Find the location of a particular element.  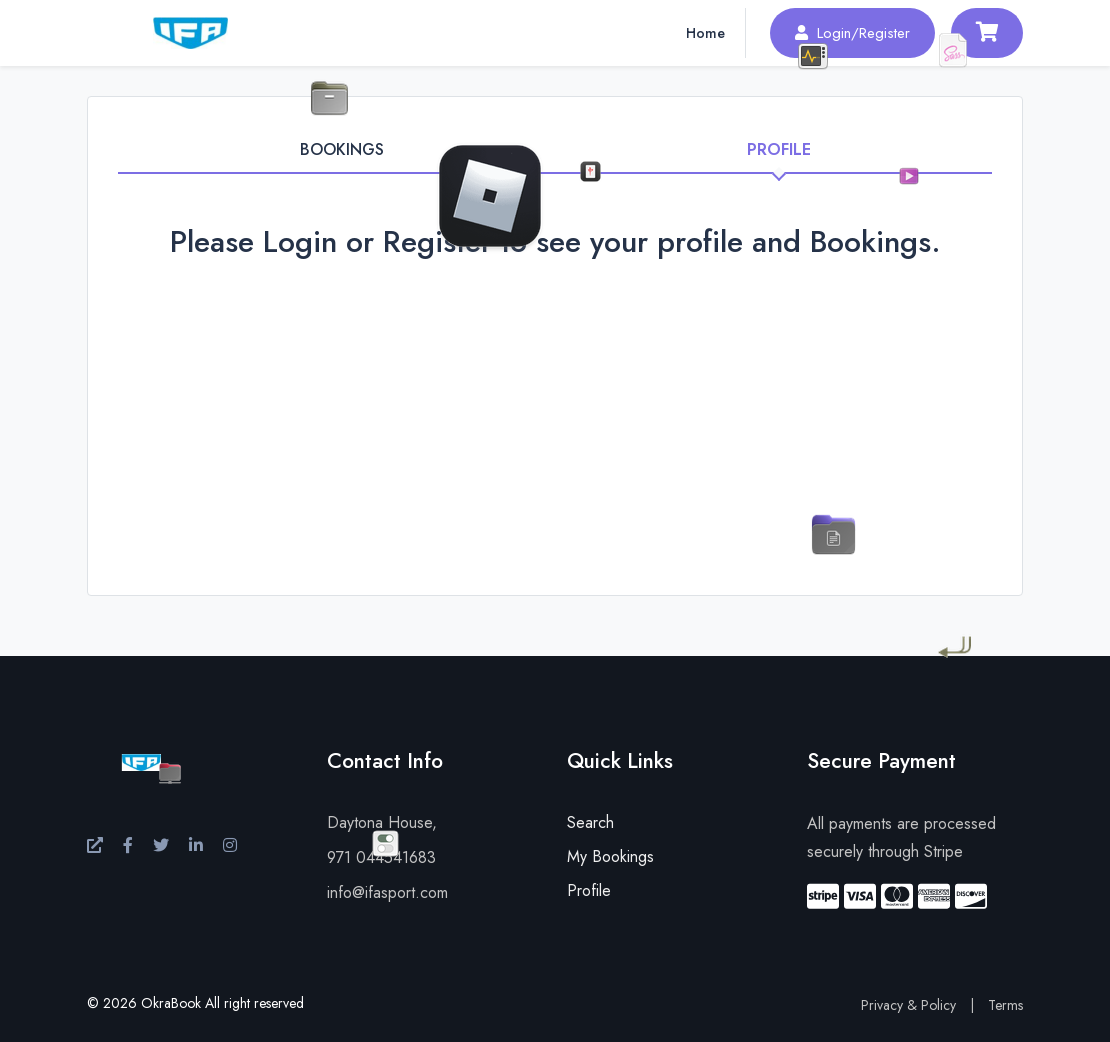

open your documents folder is located at coordinates (833, 534).